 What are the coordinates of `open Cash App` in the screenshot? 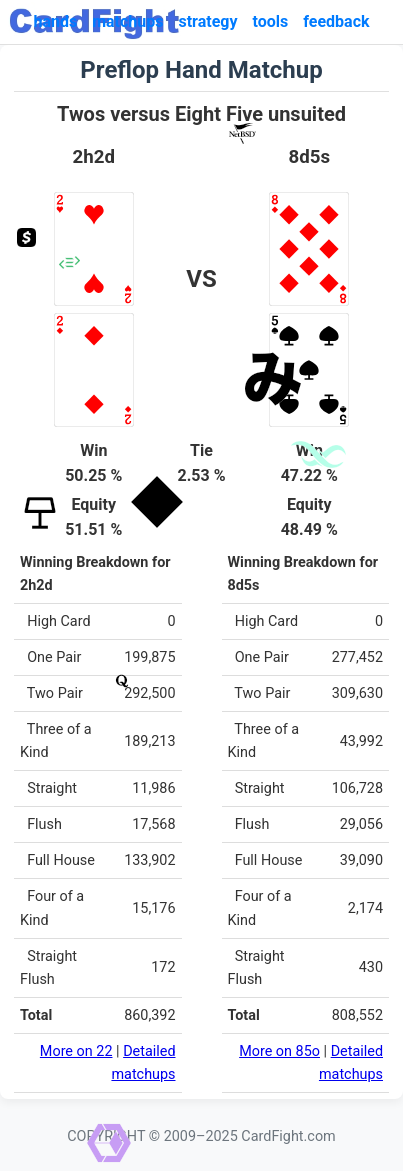 It's located at (26, 237).